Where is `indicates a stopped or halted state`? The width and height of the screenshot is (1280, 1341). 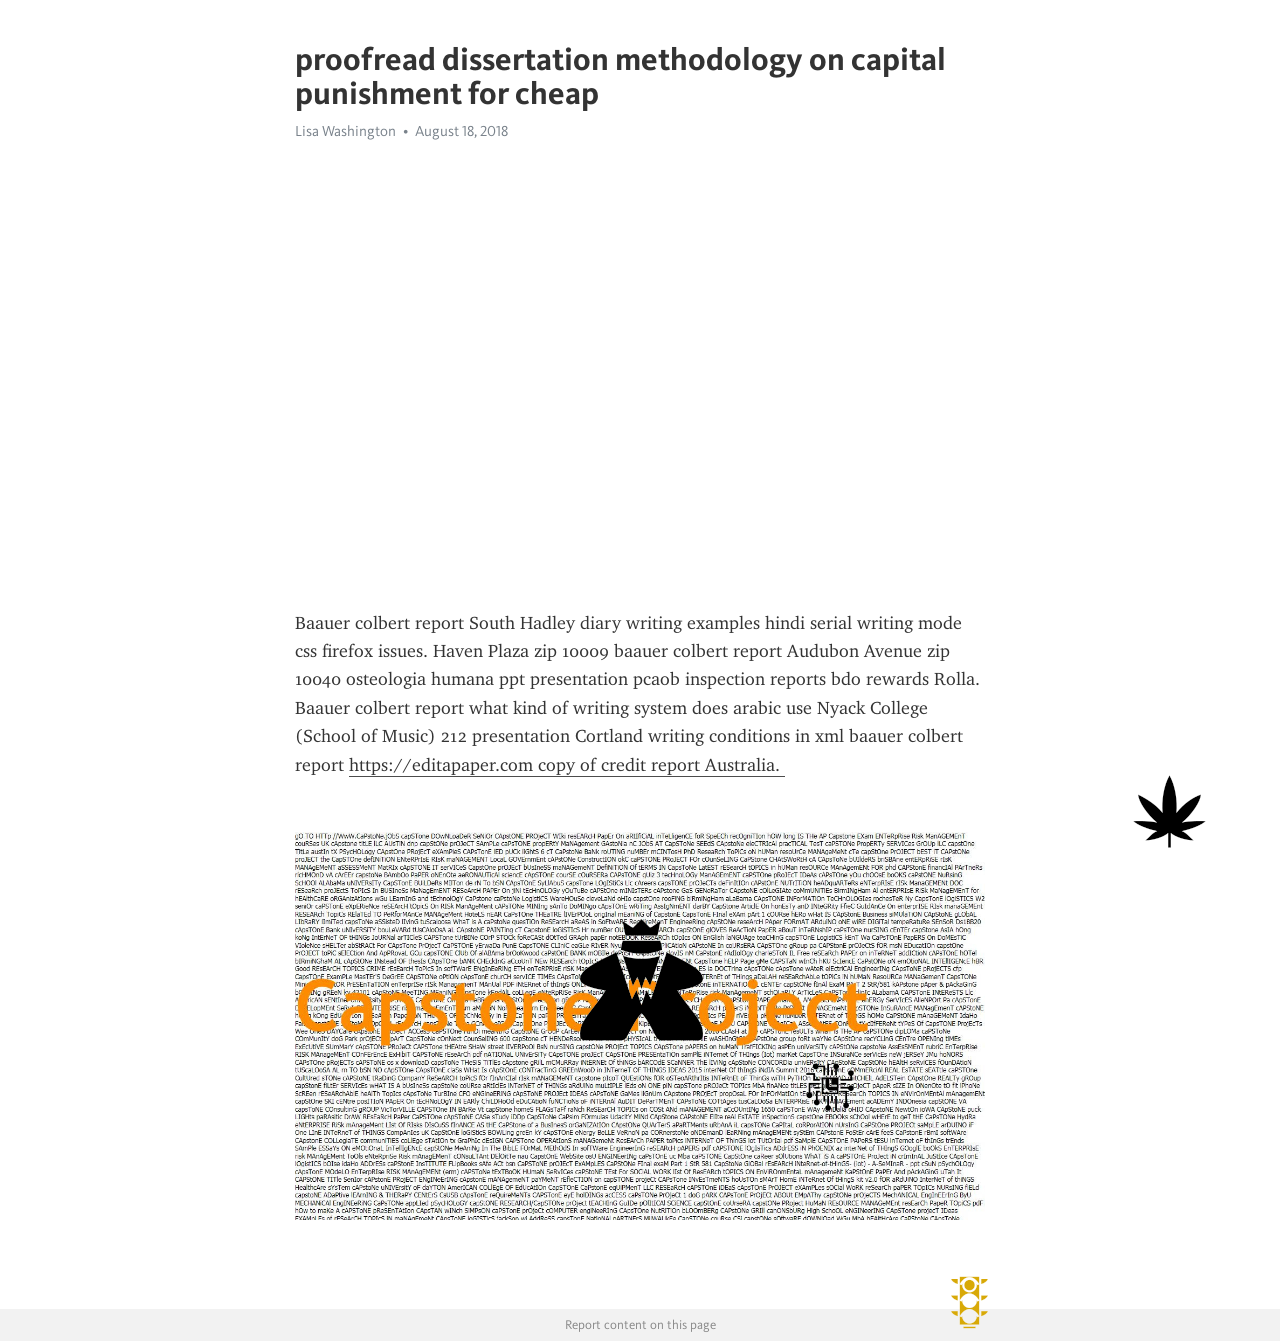 indicates a stopped or halted state is located at coordinates (969, 1302).